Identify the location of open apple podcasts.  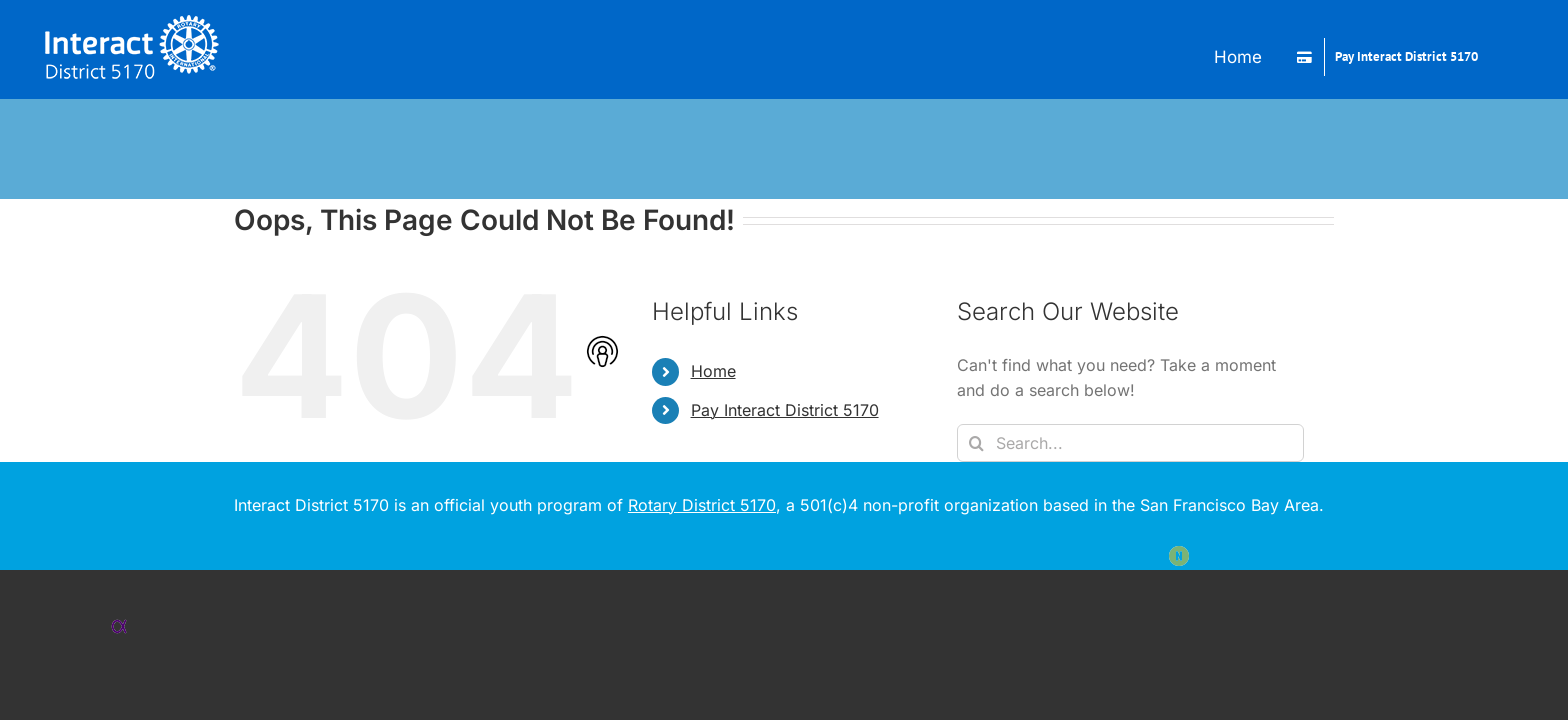
(602, 351).